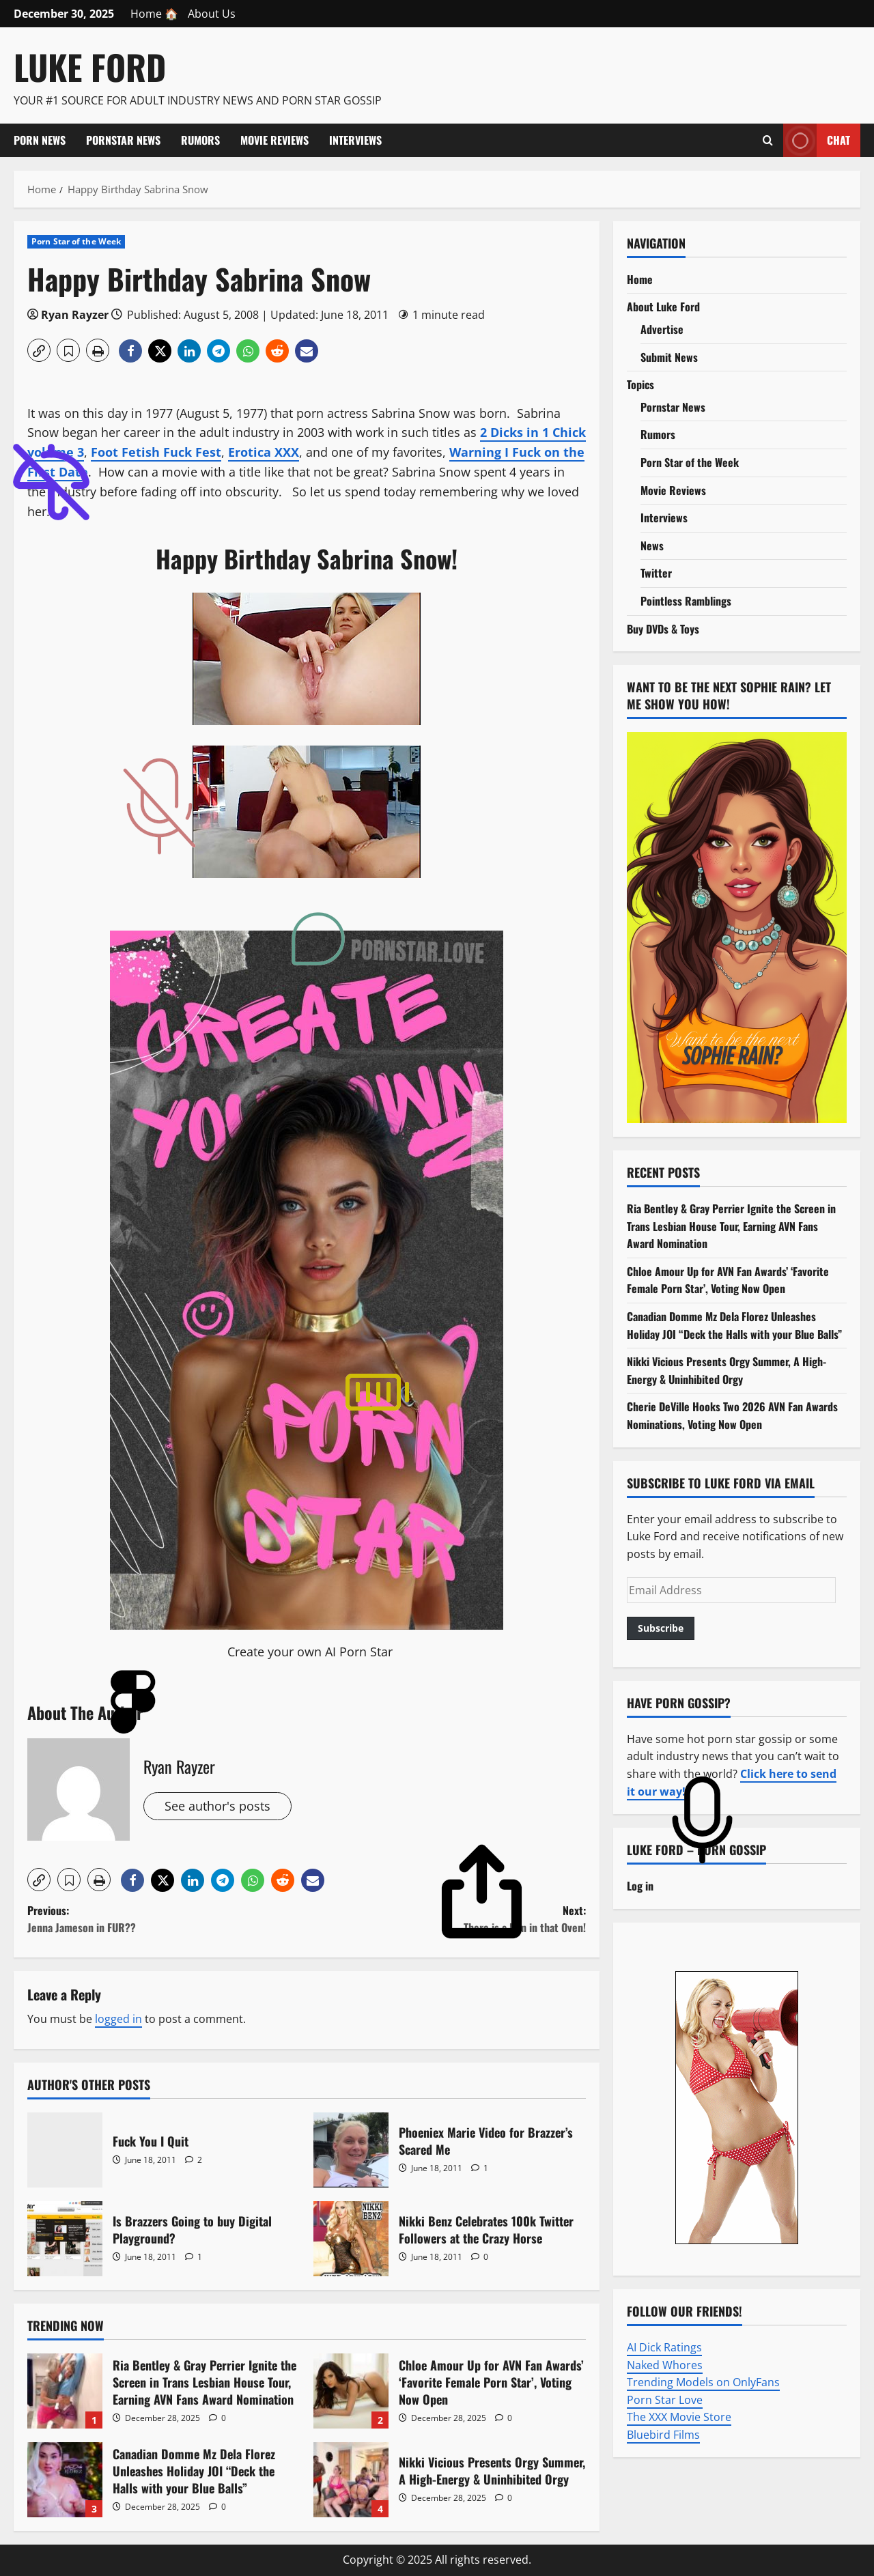 This screenshot has height=2576, width=874. I want to click on indicates battery is fully charged, so click(376, 1392).